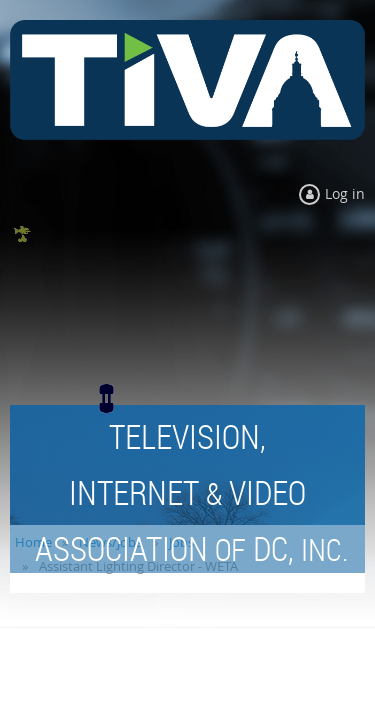 The width and height of the screenshot is (375, 720). Describe the element at coordinates (22, 234) in the screenshot. I see `cooked fish item in game inventory` at that location.